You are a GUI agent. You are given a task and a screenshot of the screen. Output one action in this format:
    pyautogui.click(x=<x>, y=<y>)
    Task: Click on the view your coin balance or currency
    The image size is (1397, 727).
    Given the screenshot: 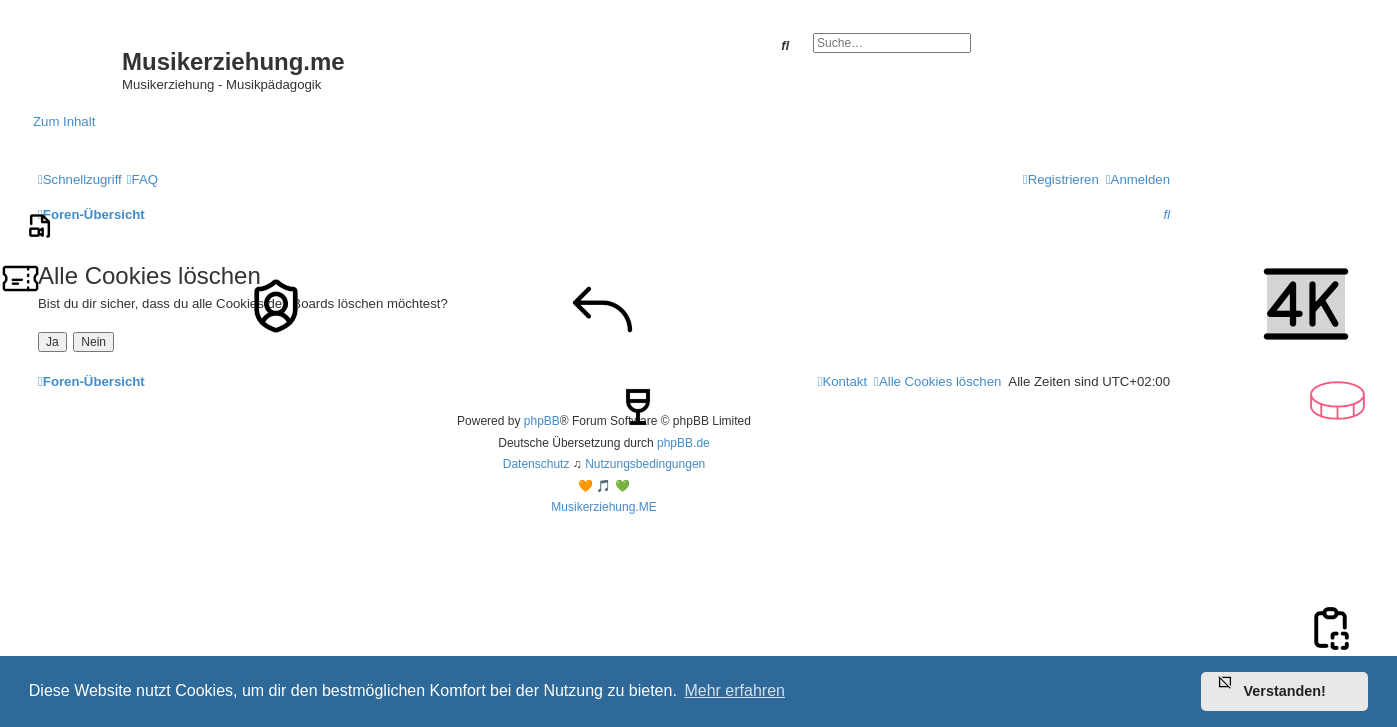 What is the action you would take?
    pyautogui.click(x=1337, y=400)
    